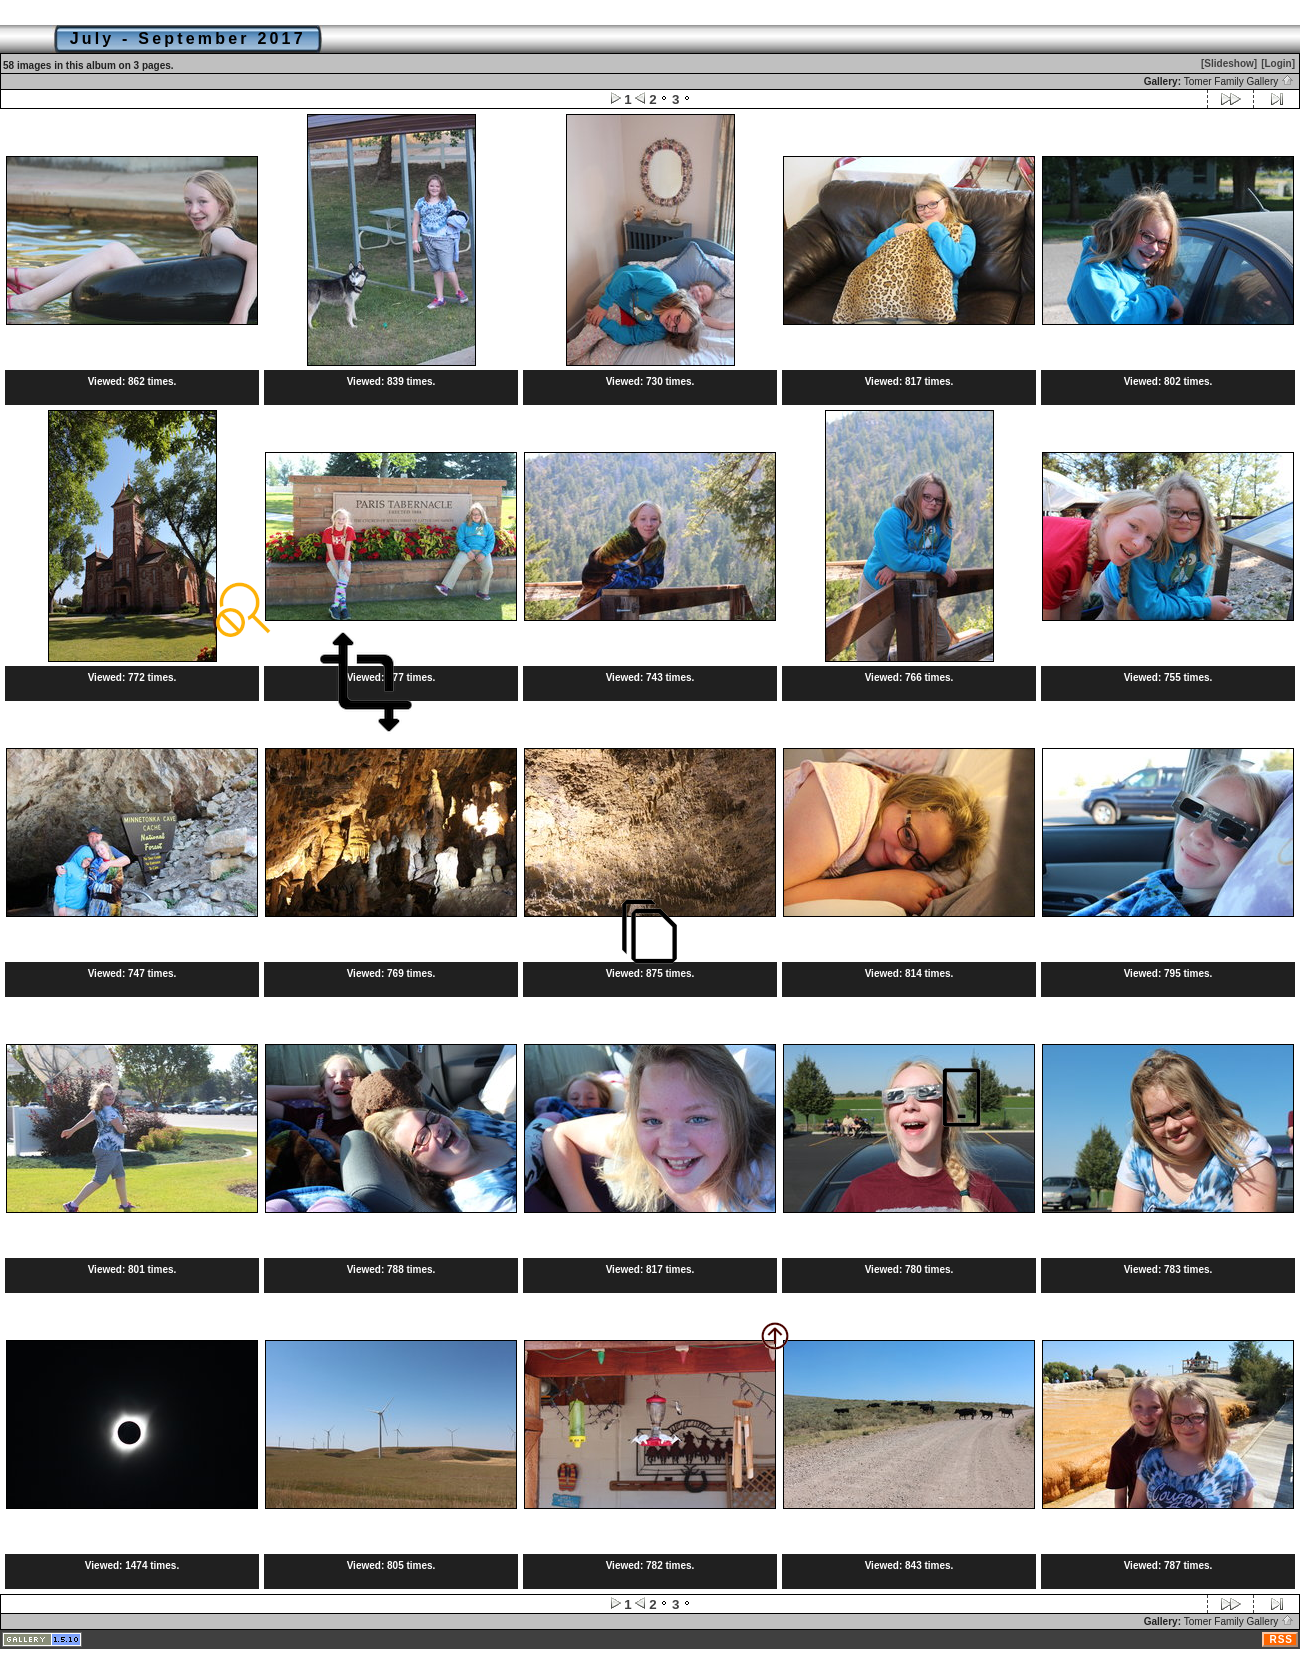 Image resolution: width=1300 pixels, height=1657 pixels. What do you see at coordinates (245, 608) in the screenshot?
I see `stop or cancel the current search` at bounding box center [245, 608].